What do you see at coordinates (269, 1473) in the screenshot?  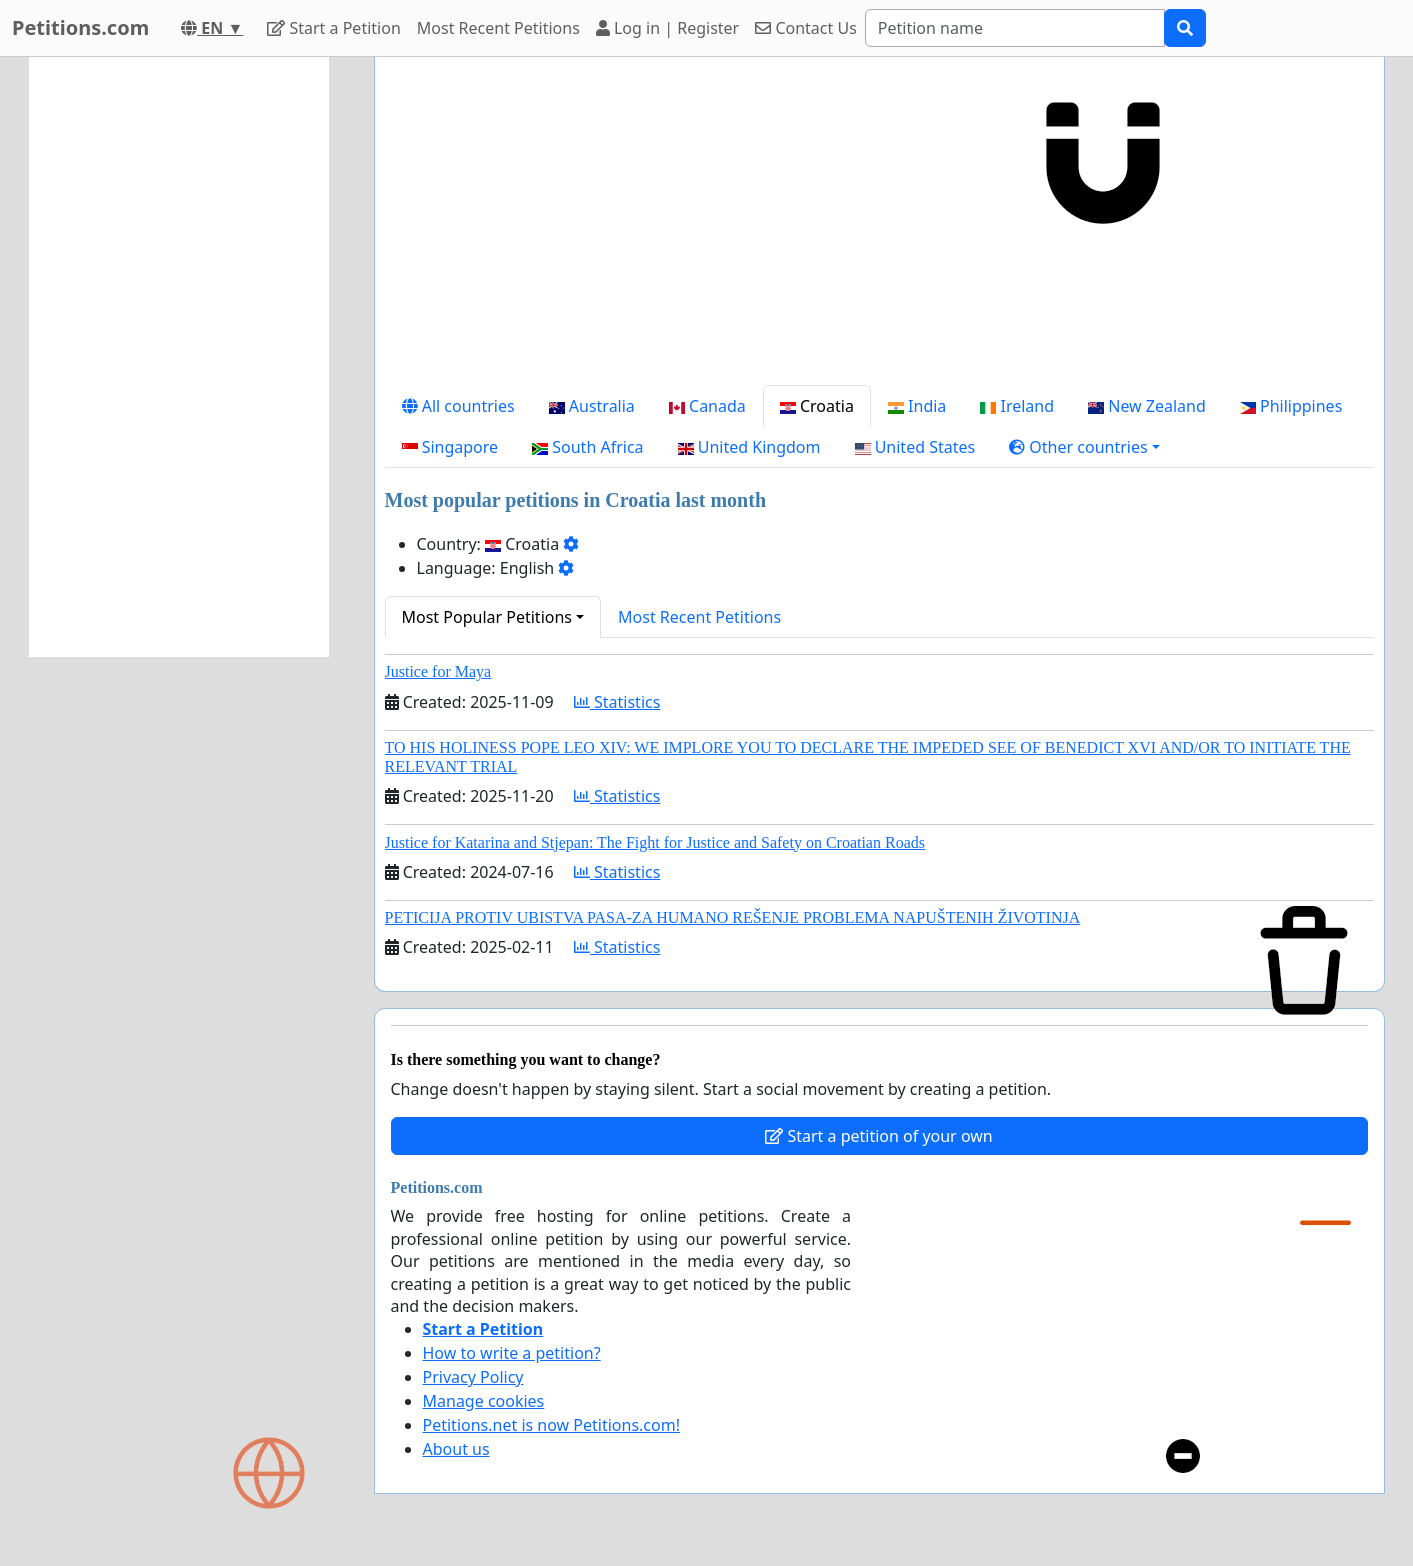 I see `access global or international settings` at bounding box center [269, 1473].